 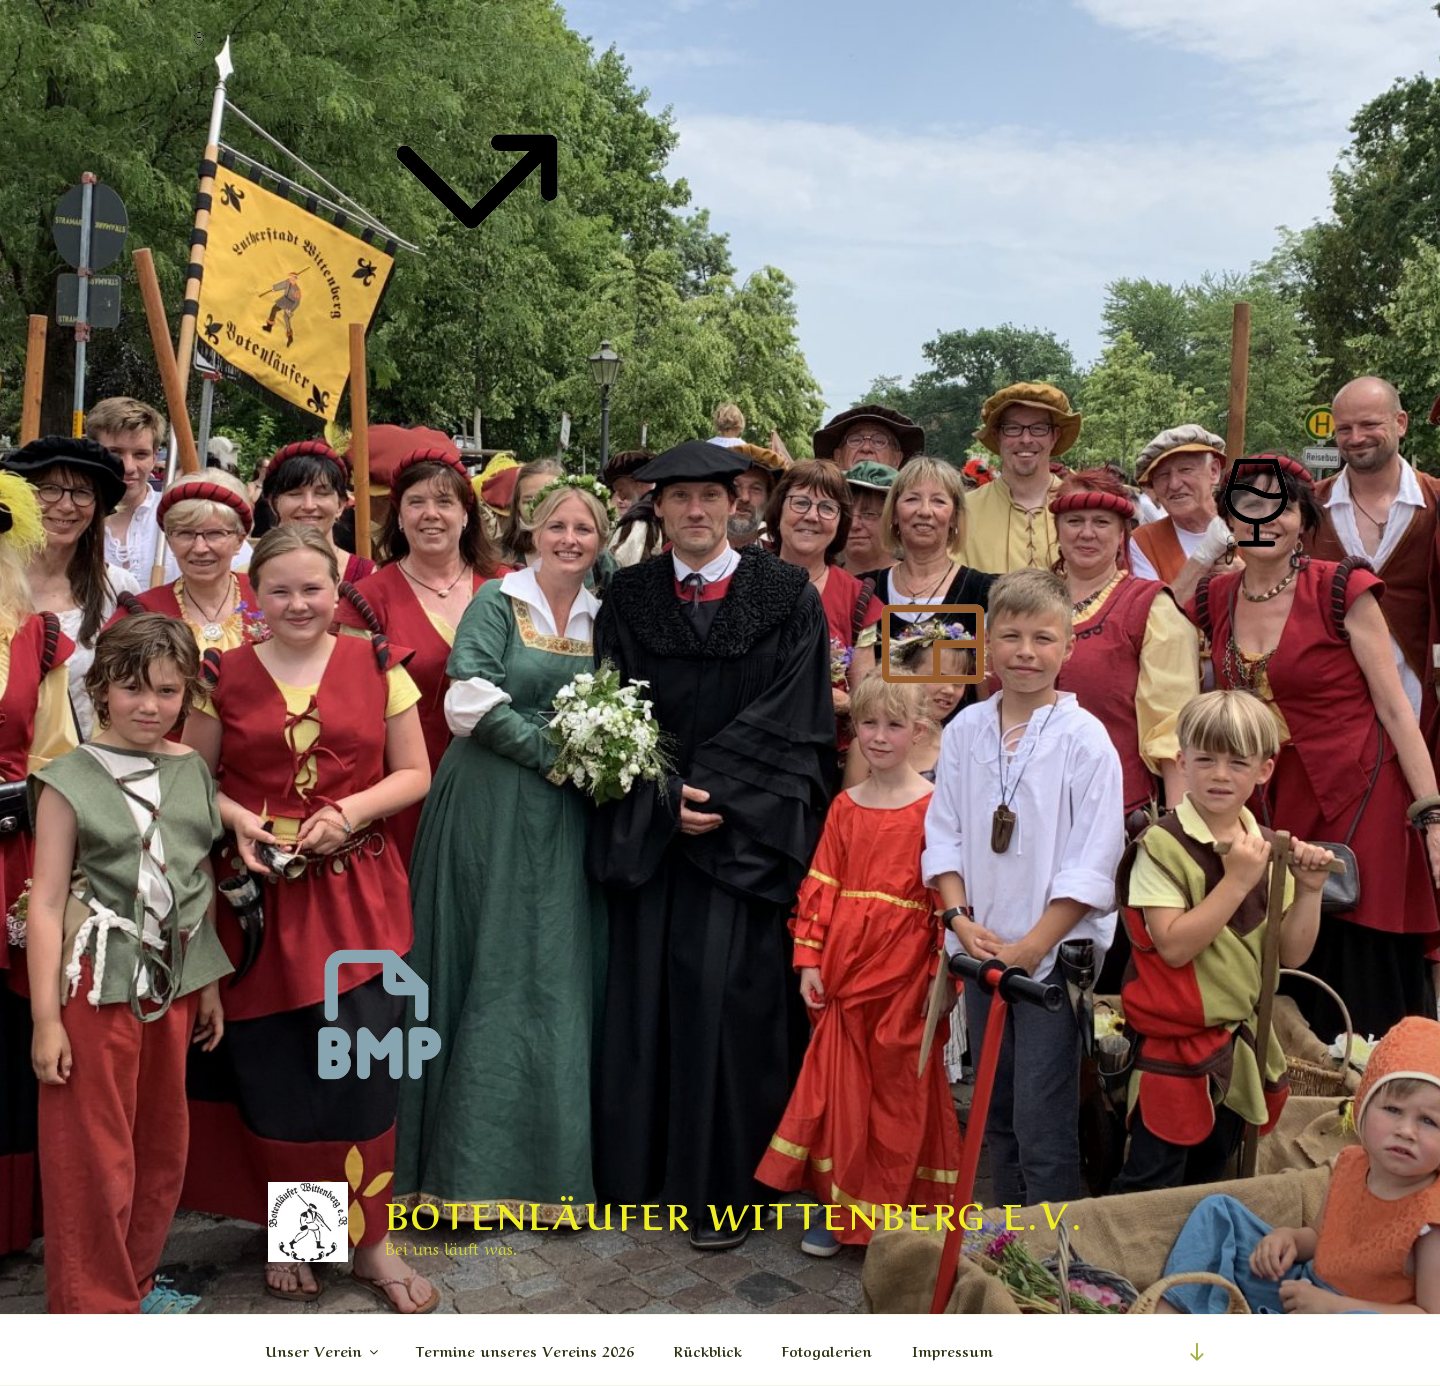 What do you see at coordinates (477, 176) in the screenshot?
I see `reply to a message or forward content` at bounding box center [477, 176].